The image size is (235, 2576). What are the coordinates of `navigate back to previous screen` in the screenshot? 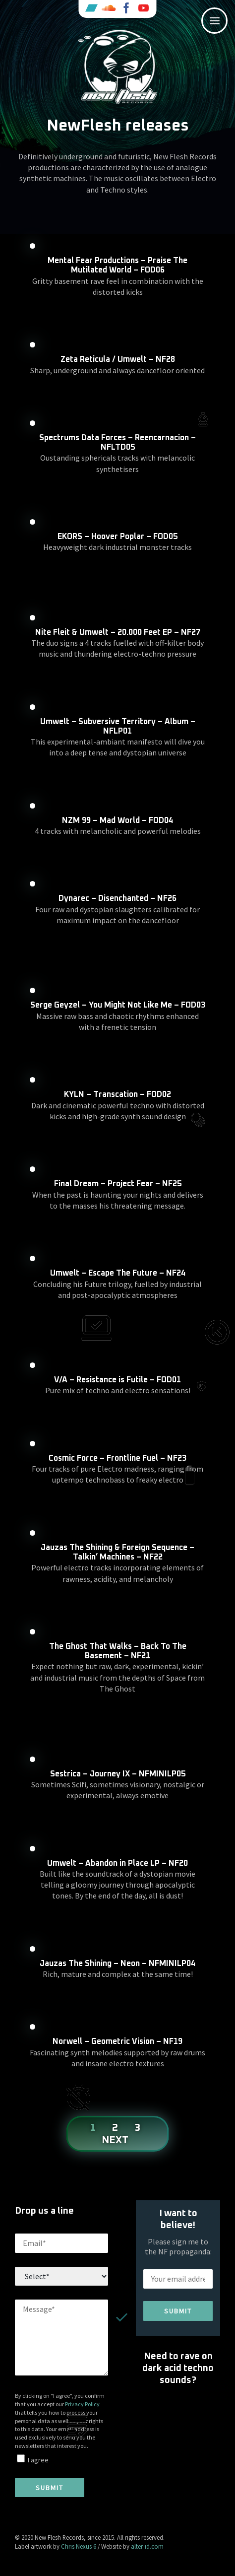 It's located at (217, 1332).